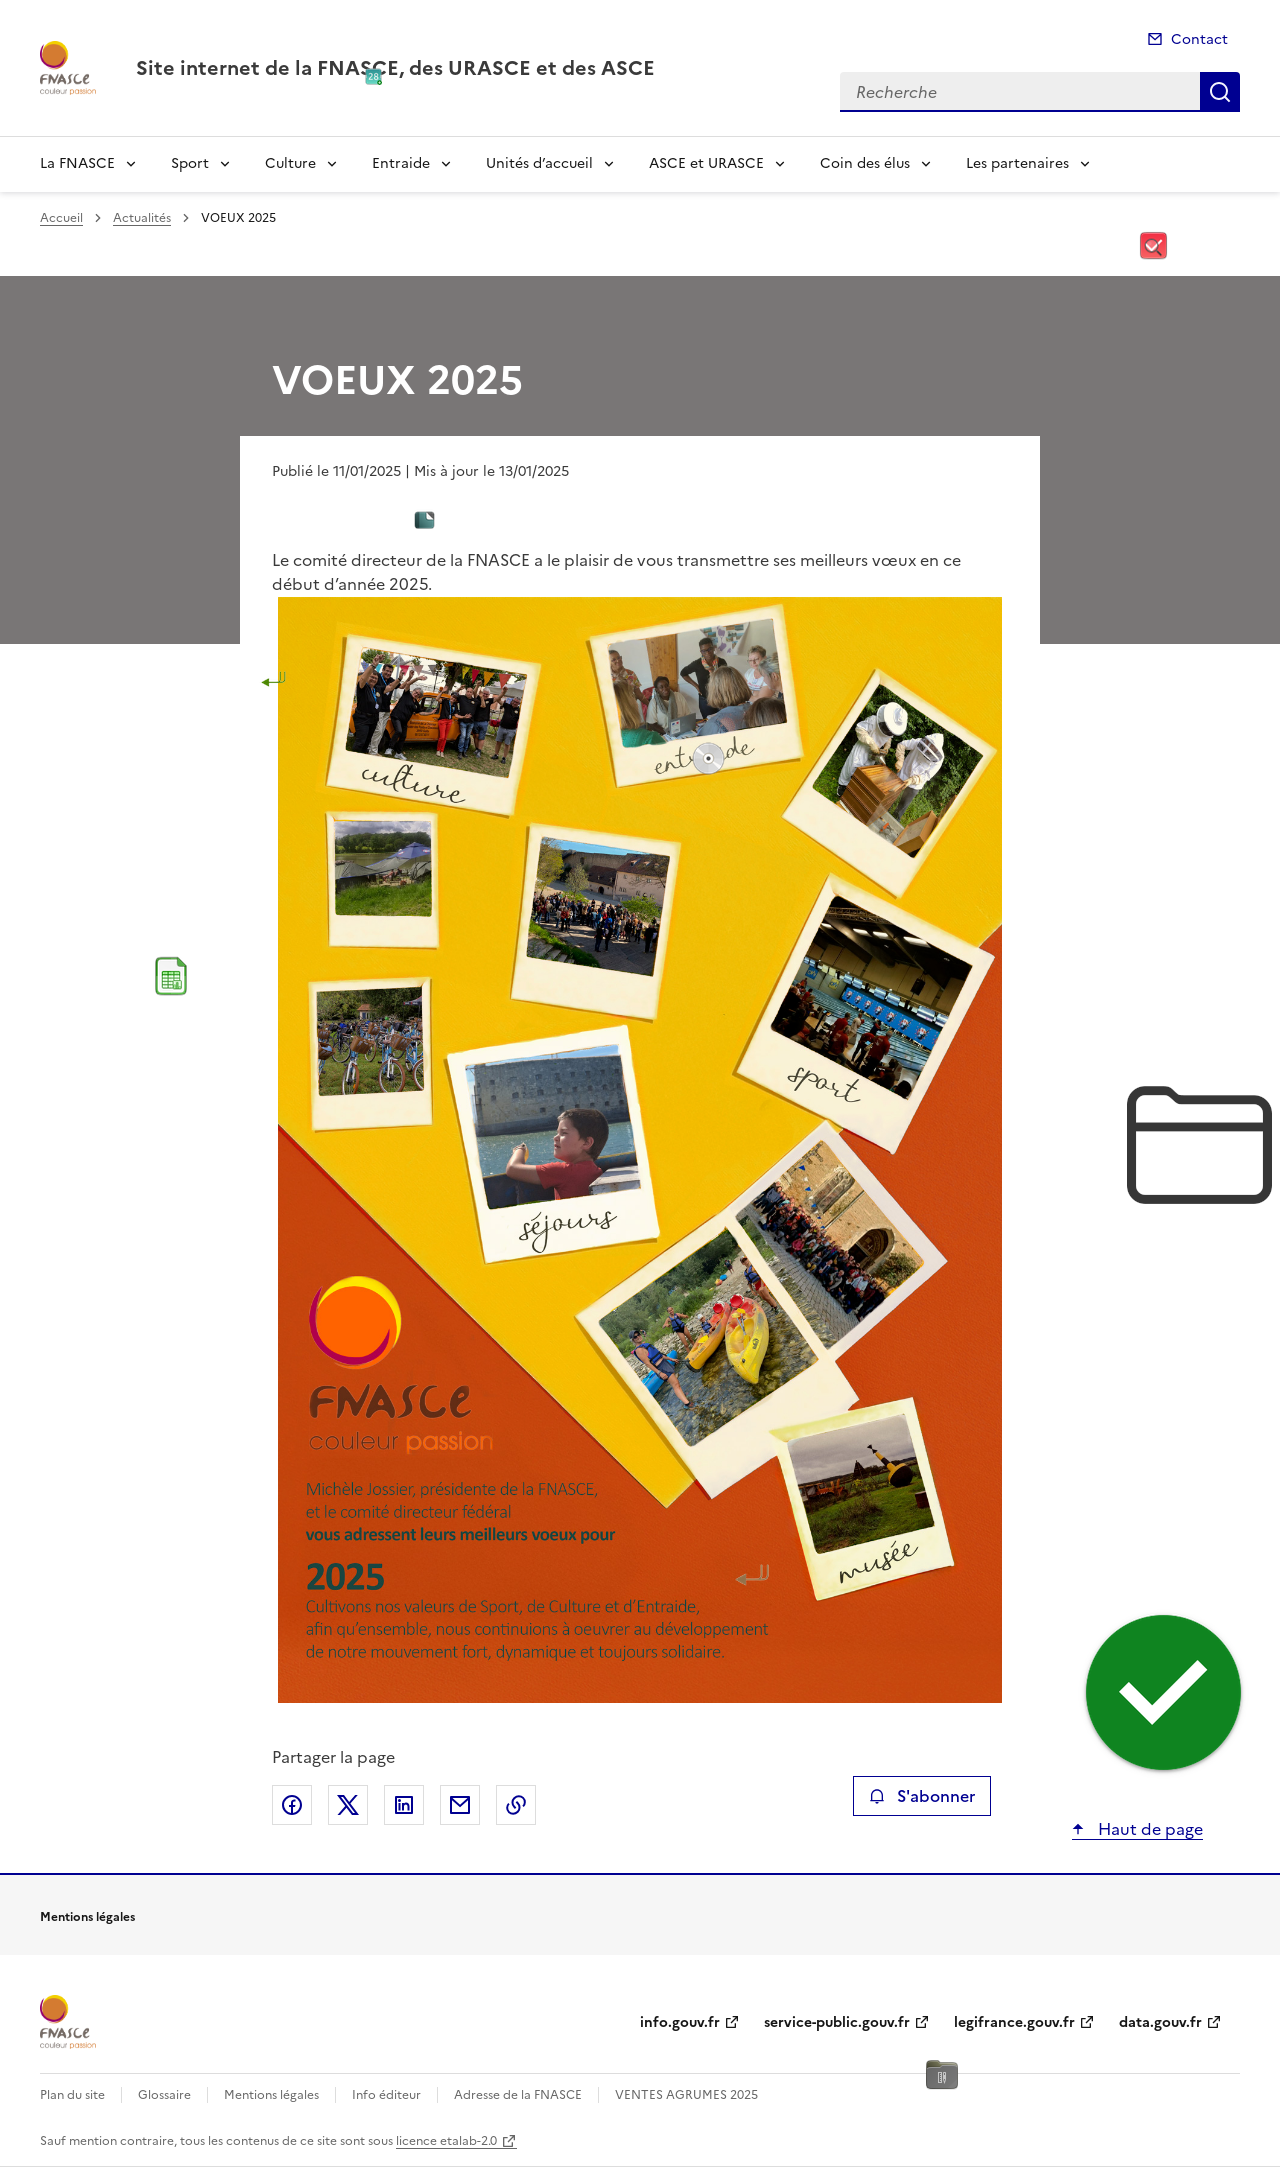 The height and width of the screenshot is (2167, 1280). Describe the element at coordinates (373, 76) in the screenshot. I see `create a new calendar appointment` at that location.